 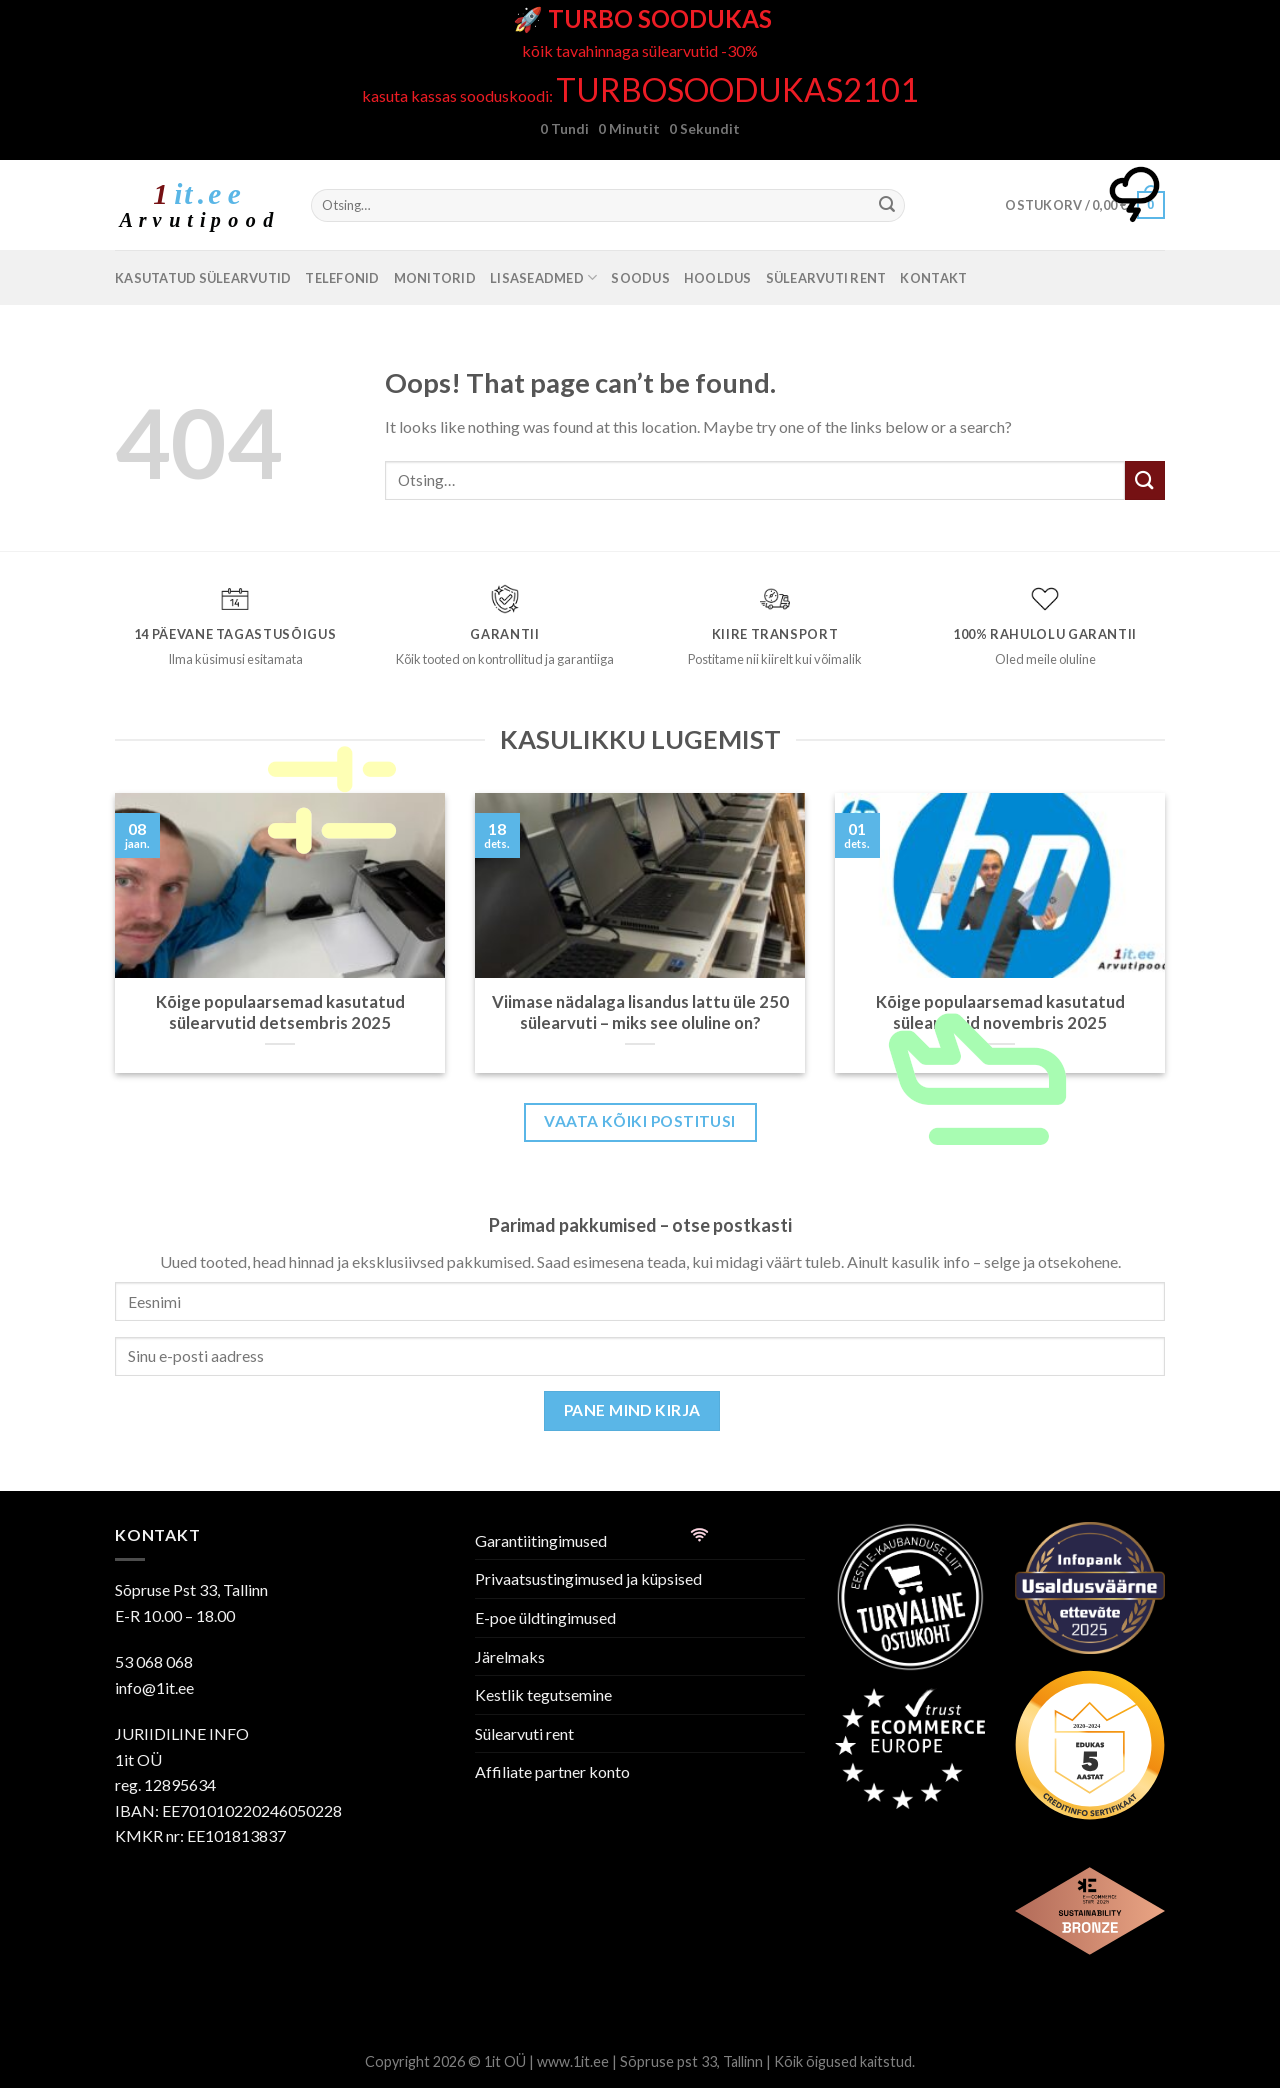 What do you see at coordinates (977, 1073) in the screenshot?
I see `view flight status or tracking` at bounding box center [977, 1073].